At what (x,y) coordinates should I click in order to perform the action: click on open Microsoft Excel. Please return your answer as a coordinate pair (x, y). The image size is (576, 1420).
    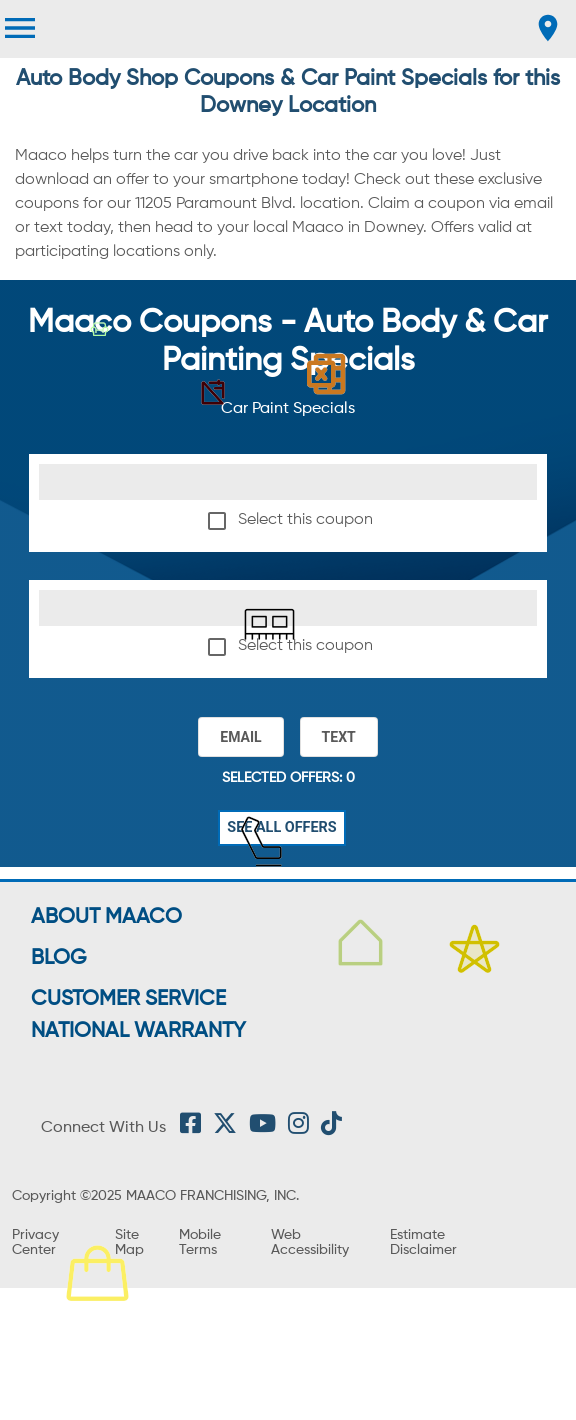
    Looking at the image, I should click on (328, 374).